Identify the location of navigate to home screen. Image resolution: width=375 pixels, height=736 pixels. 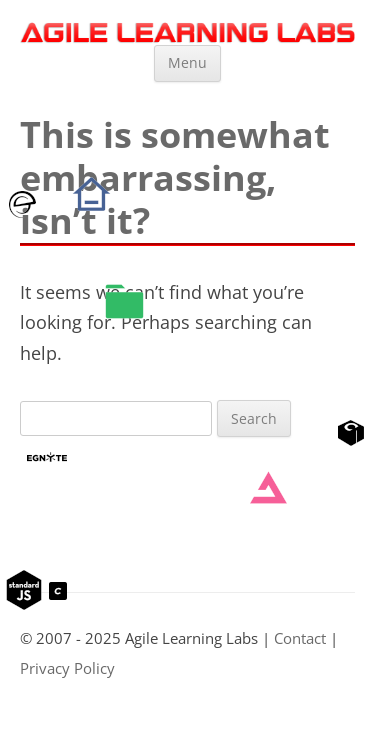
(91, 195).